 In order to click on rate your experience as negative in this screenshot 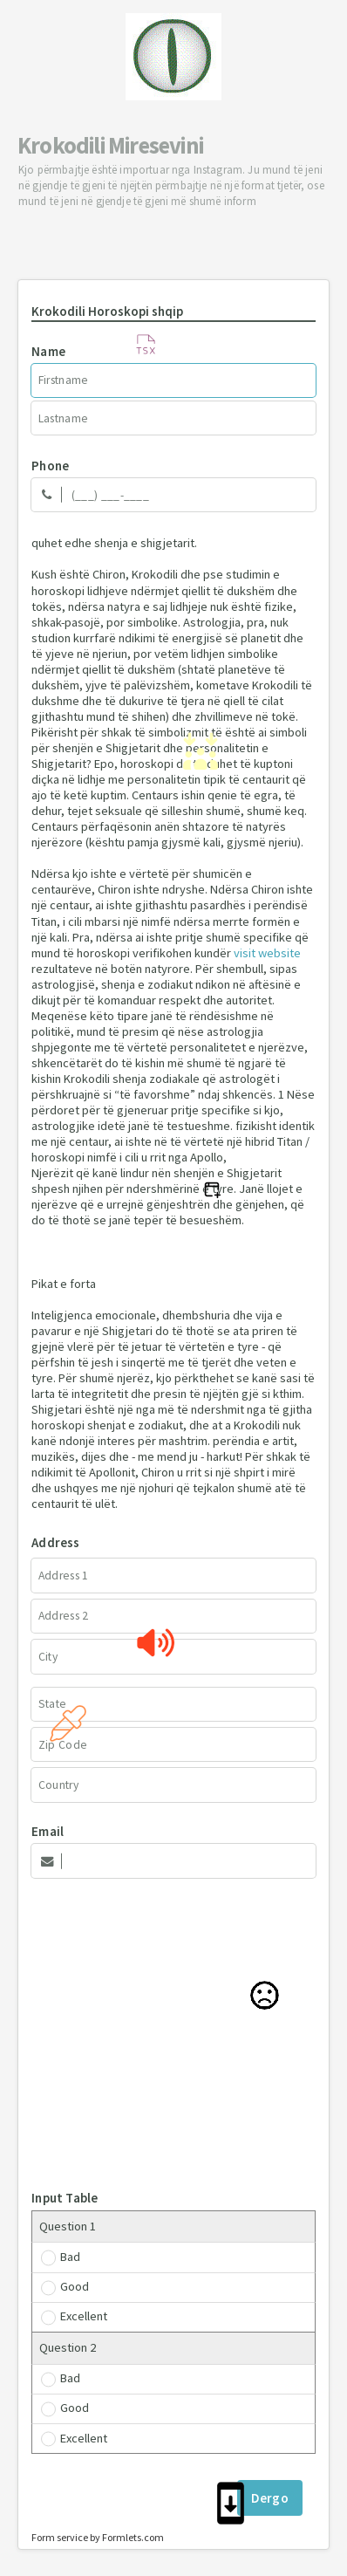, I will do `click(264, 1995)`.